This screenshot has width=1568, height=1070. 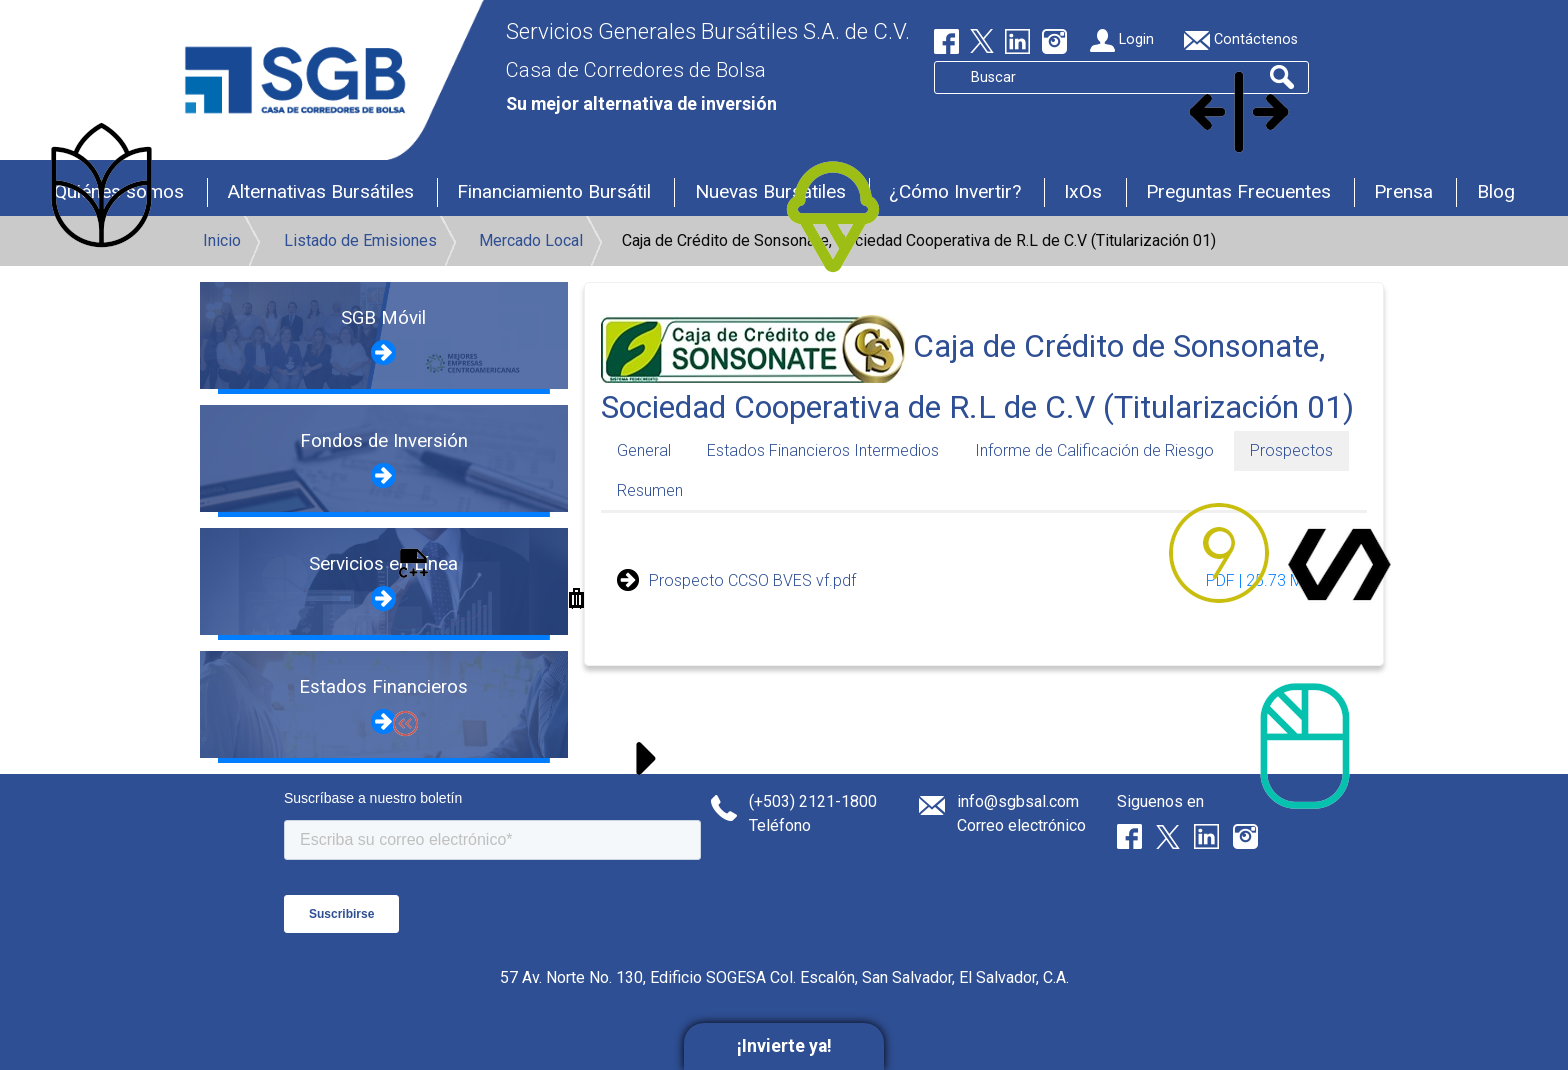 I want to click on access travel or trip information, so click(x=576, y=598).